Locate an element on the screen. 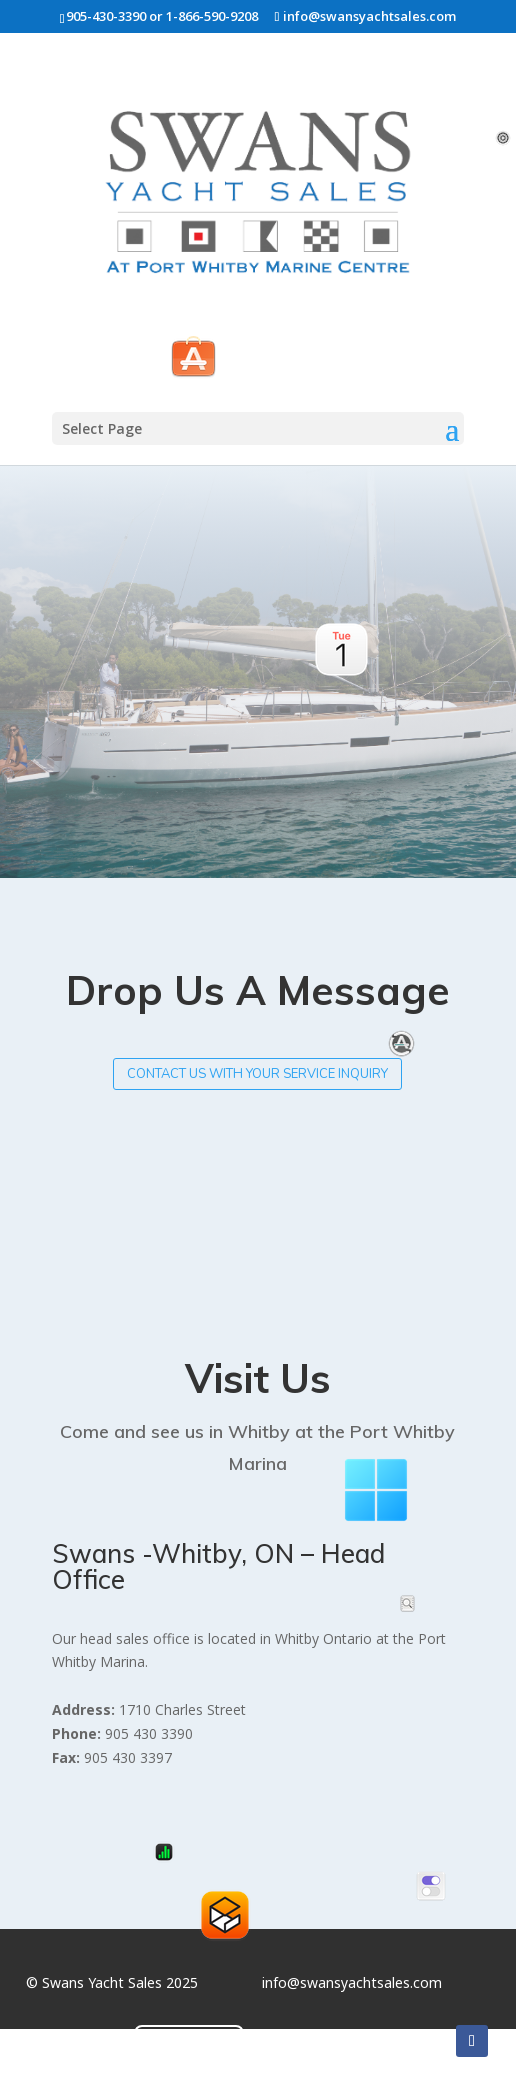 Image resolution: width=516 pixels, height=2095 pixels. access system or application settings is located at coordinates (503, 138).